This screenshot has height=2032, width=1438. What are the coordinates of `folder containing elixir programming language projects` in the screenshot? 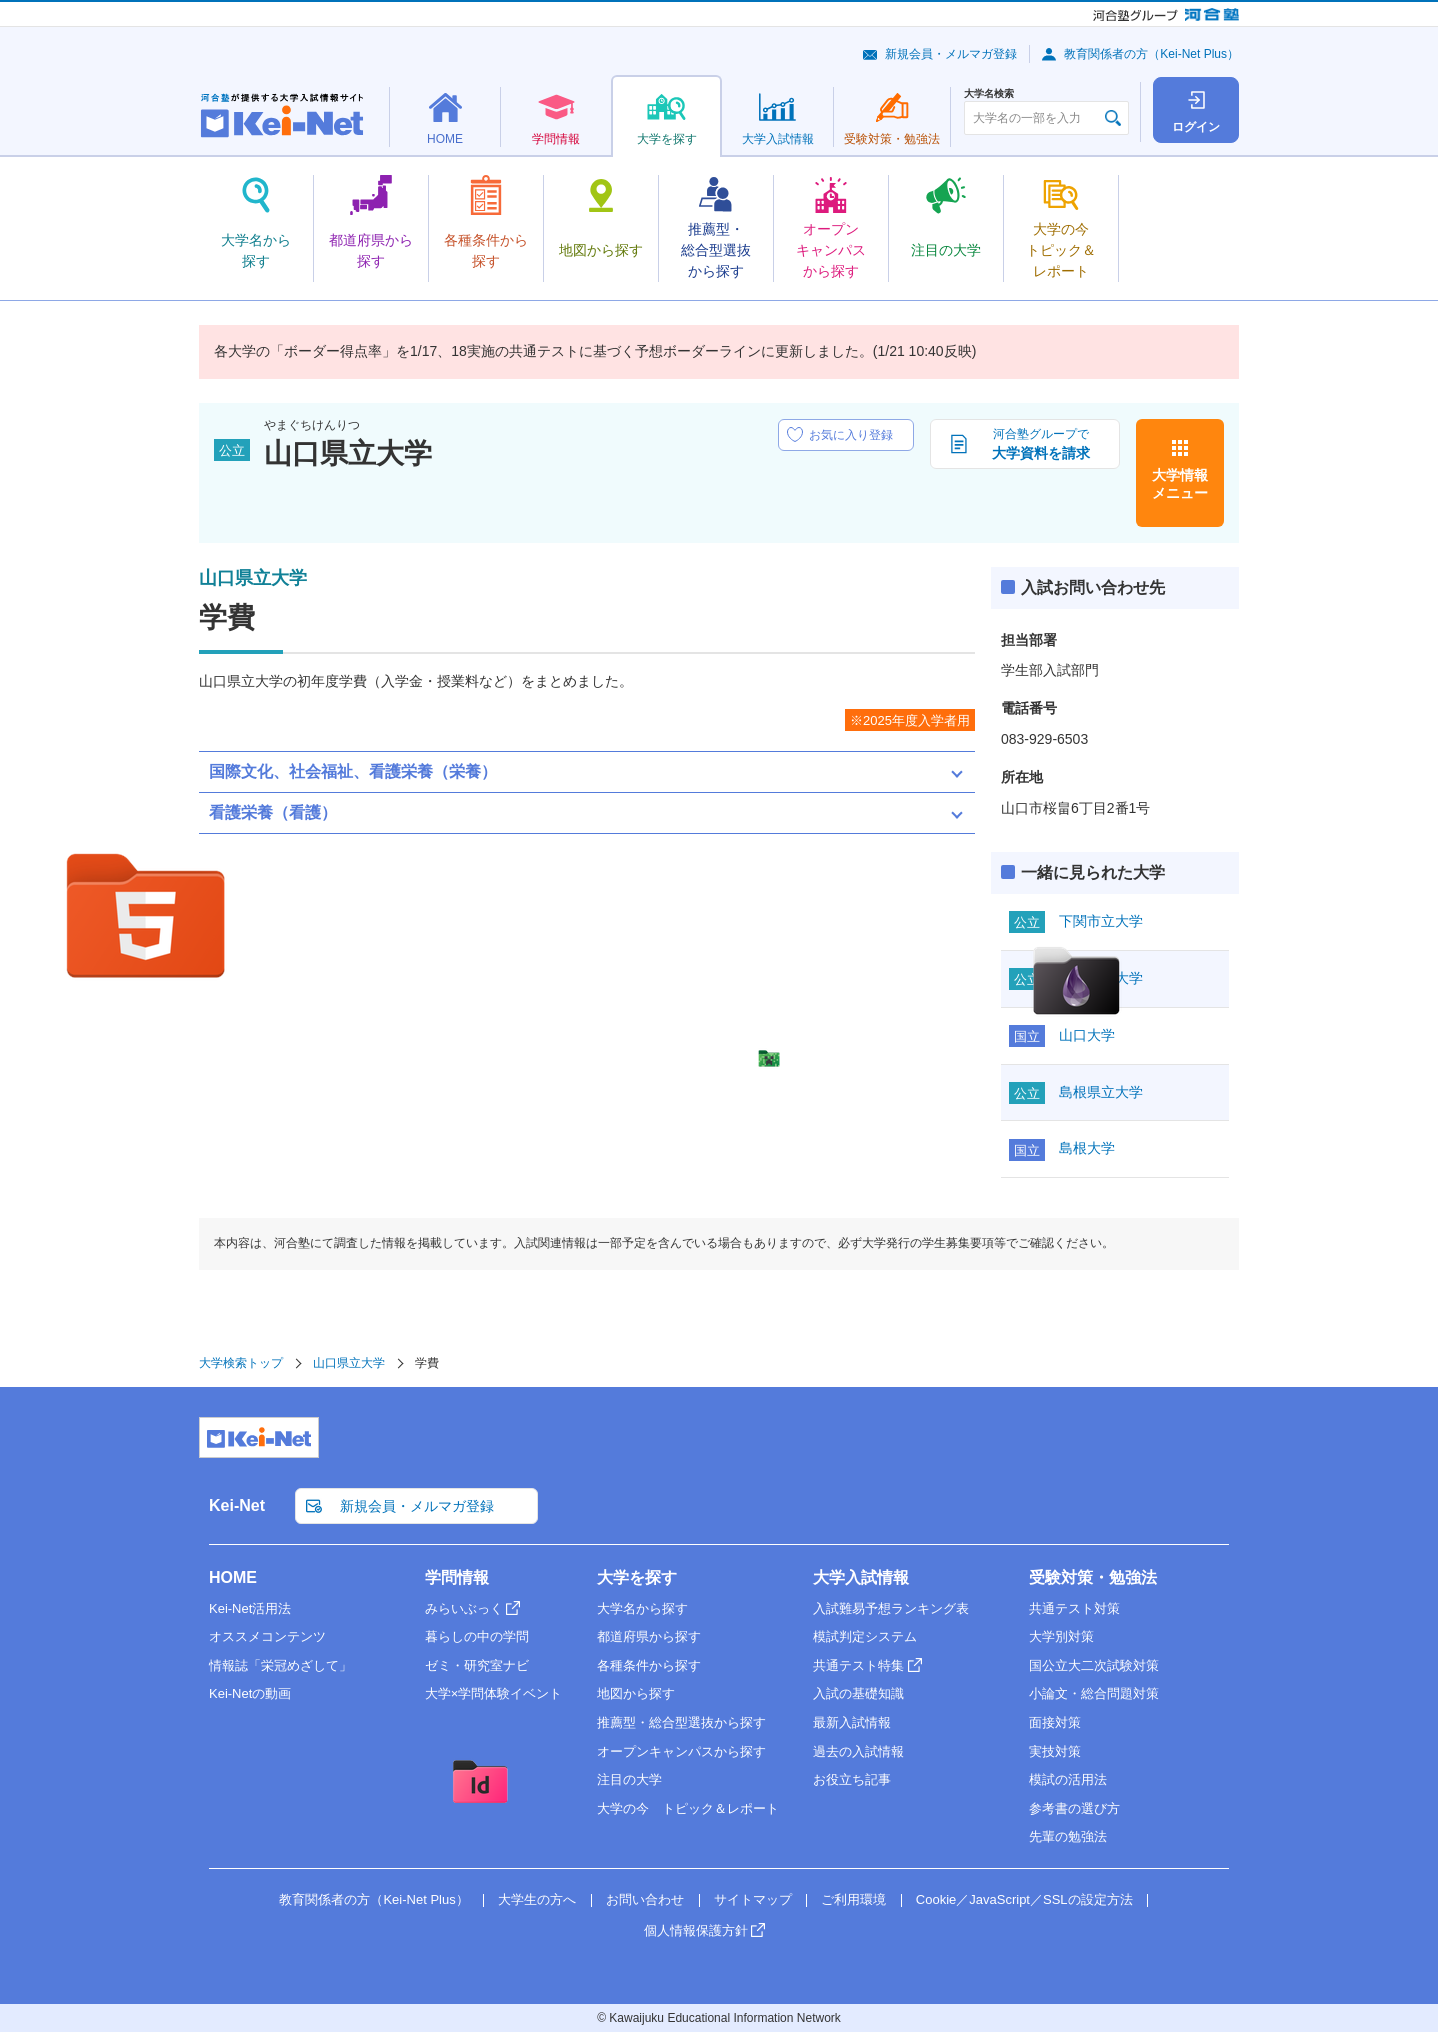 It's located at (1076, 983).